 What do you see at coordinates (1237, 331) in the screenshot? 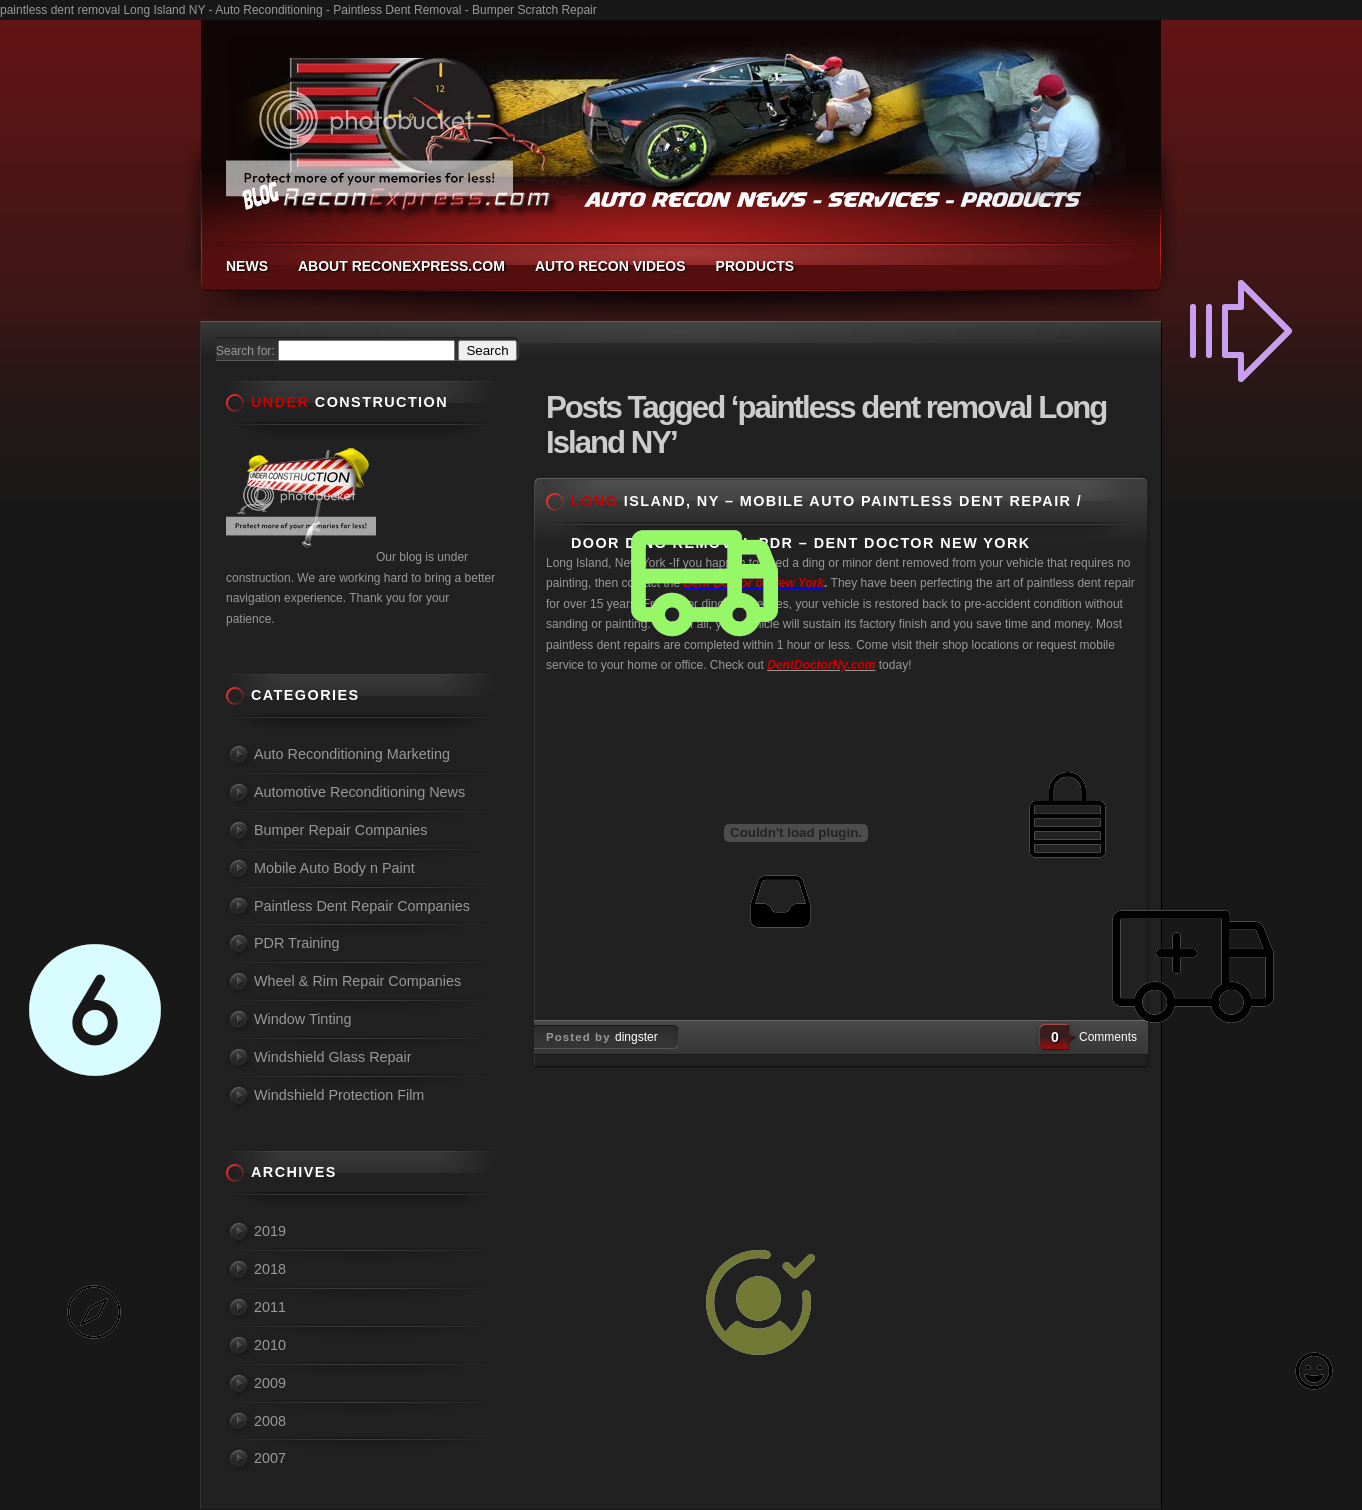
I see `skip forward or advance to next item` at bounding box center [1237, 331].